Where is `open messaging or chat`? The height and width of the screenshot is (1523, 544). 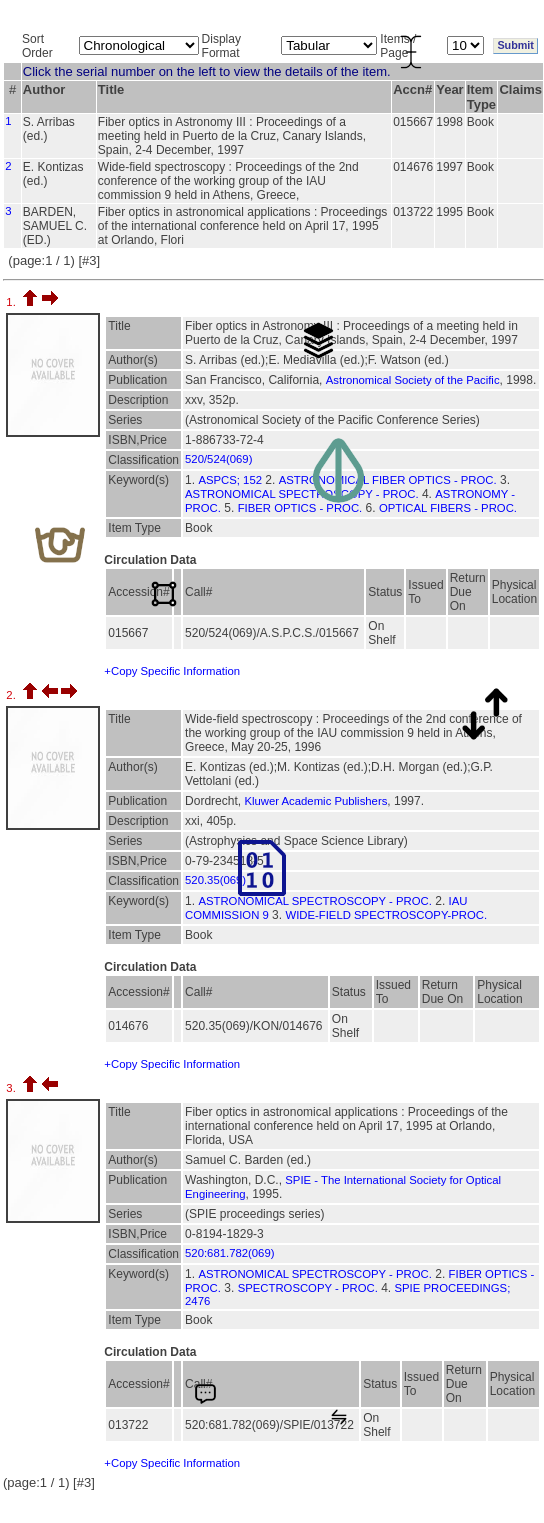 open messaging or chat is located at coordinates (205, 1393).